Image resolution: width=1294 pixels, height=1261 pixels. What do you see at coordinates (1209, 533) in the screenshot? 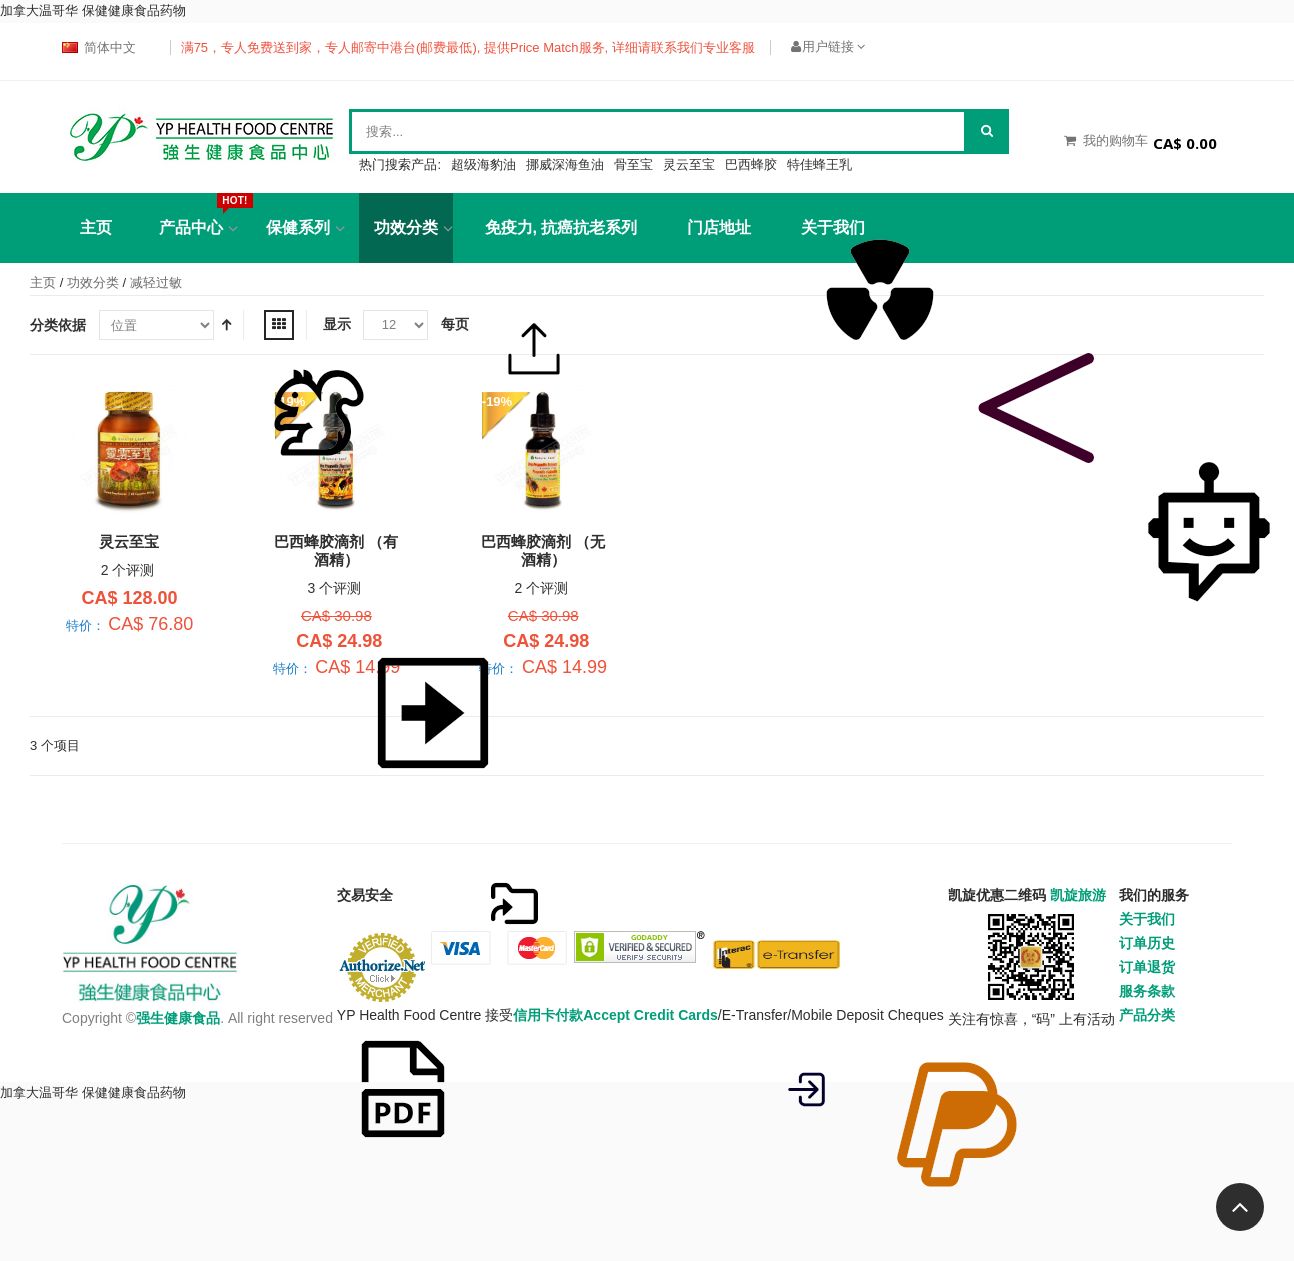
I see `access chatbot or automated assistant` at bounding box center [1209, 533].